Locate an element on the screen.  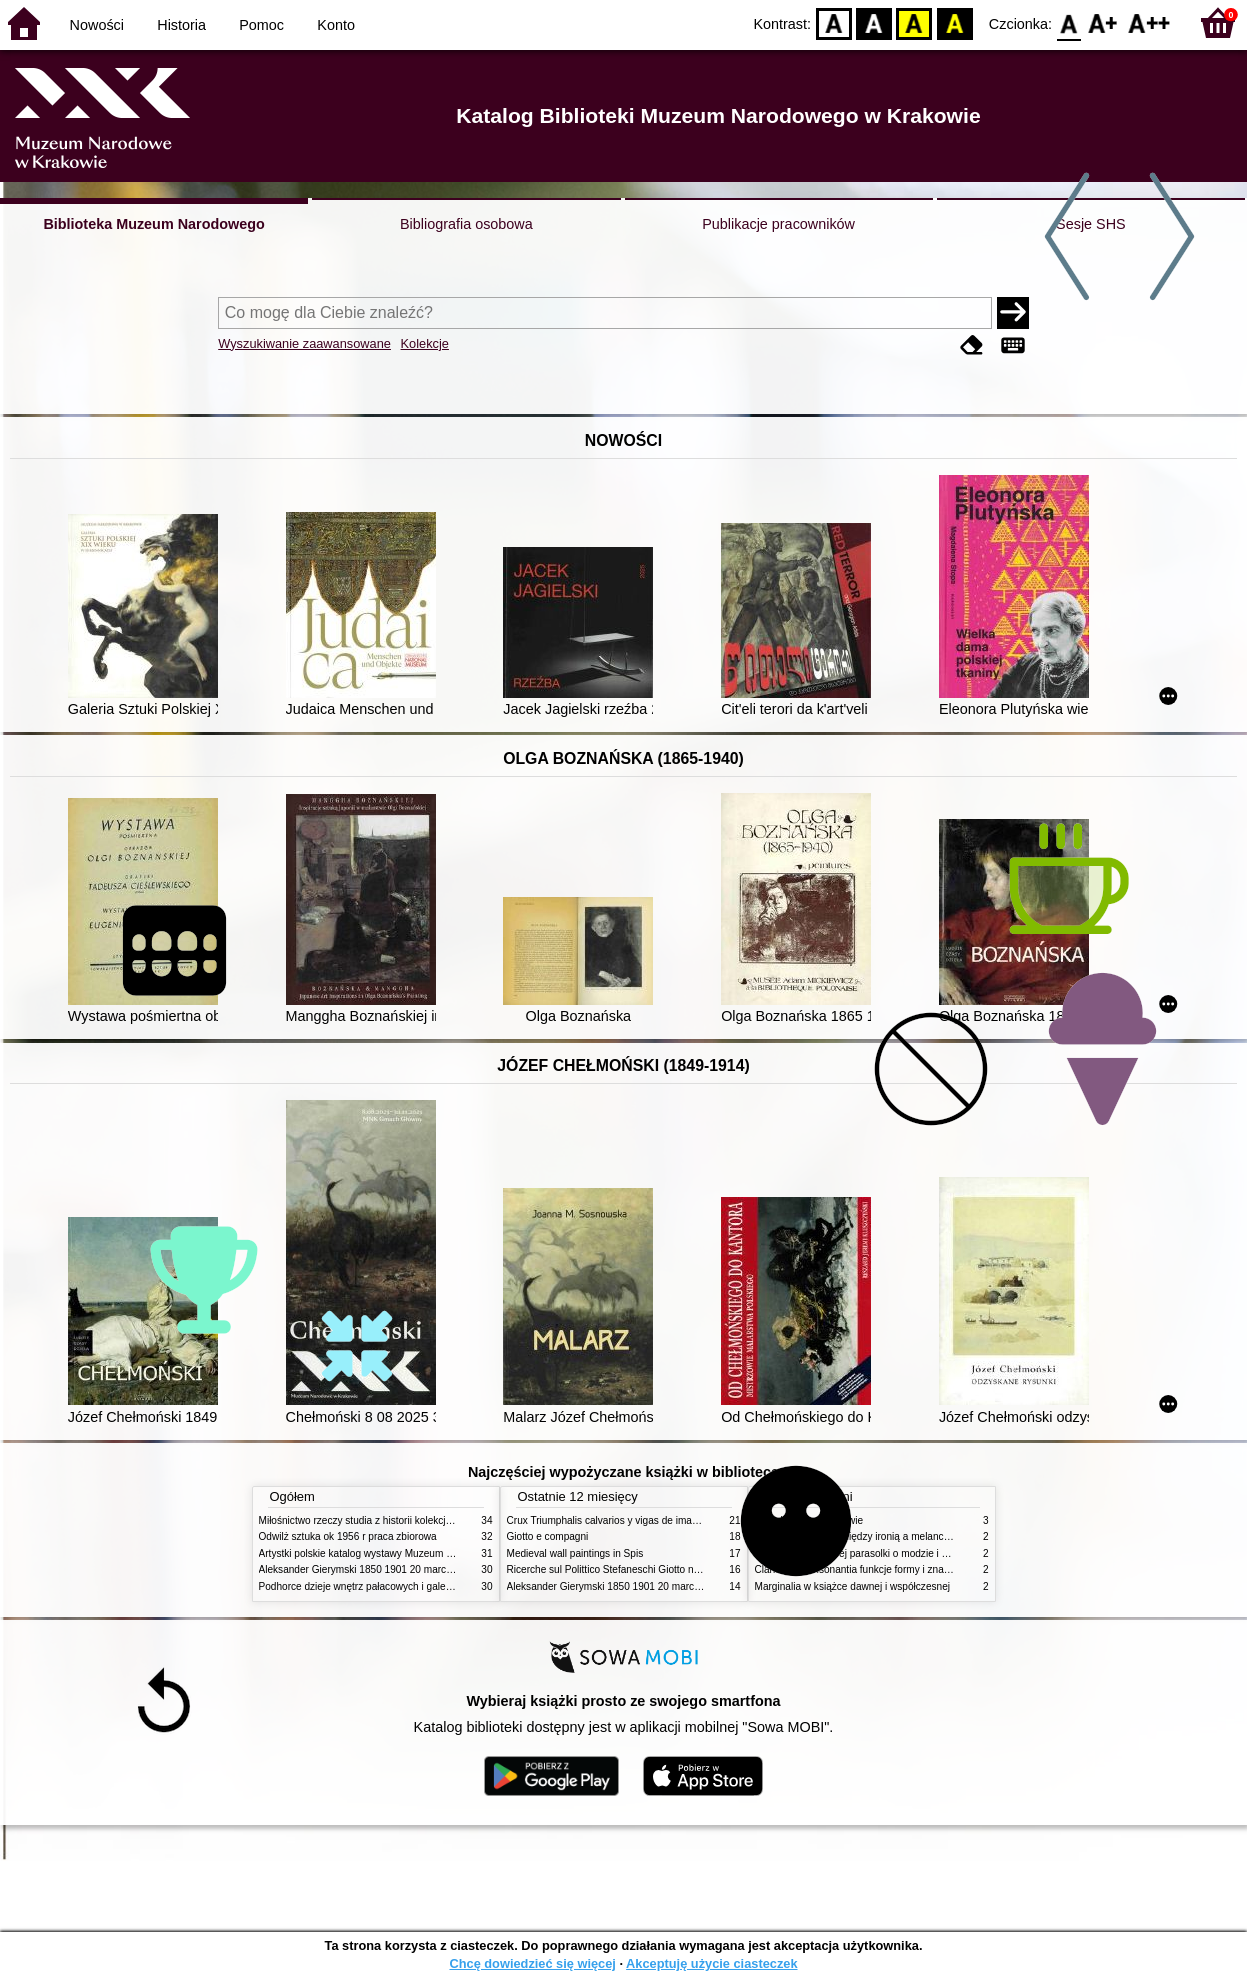
view or edit code/markup is located at coordinates (1119, 236).